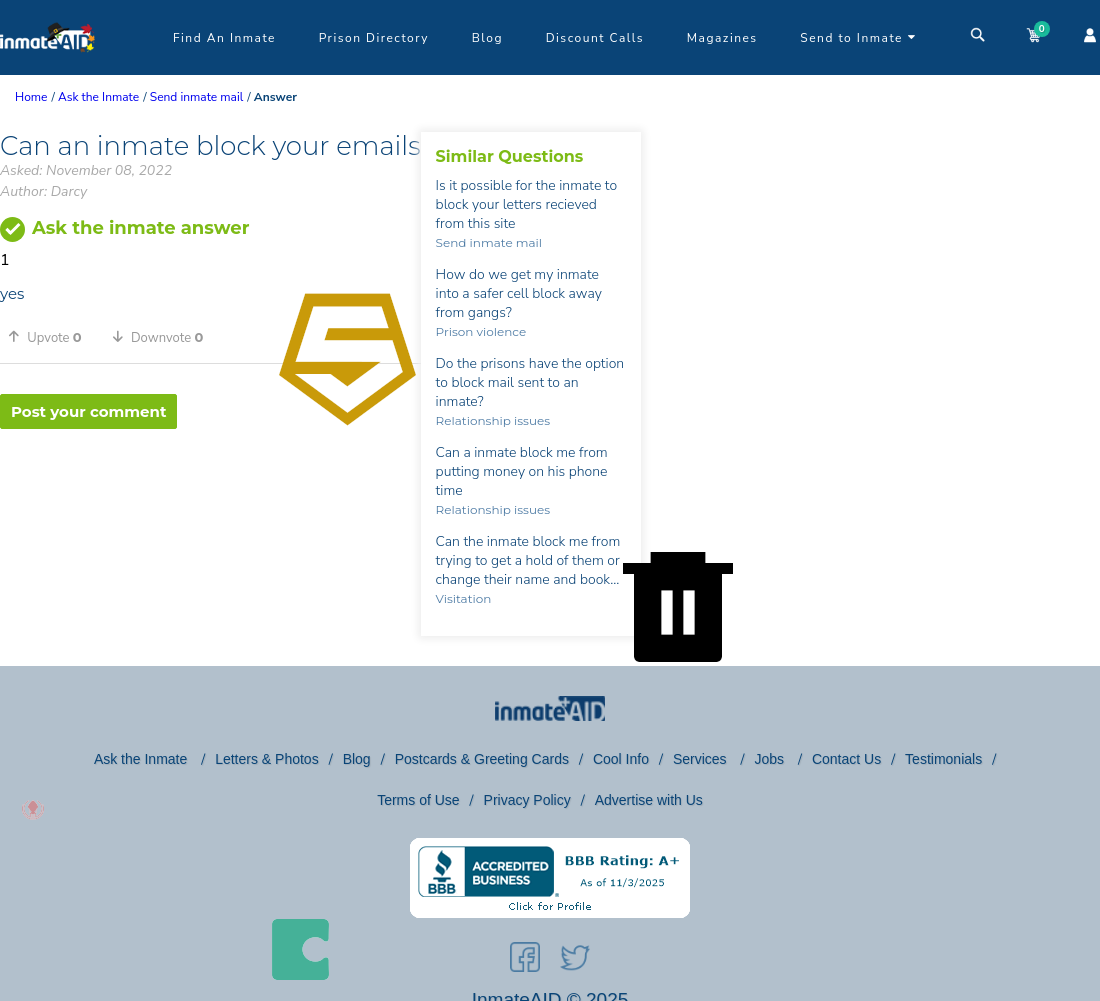 This screenshot has width=1100, height=1001. What do you see at coordinates (300, 949) in the screenshot?
I see `open coda document` at bounding box center [300, 949].